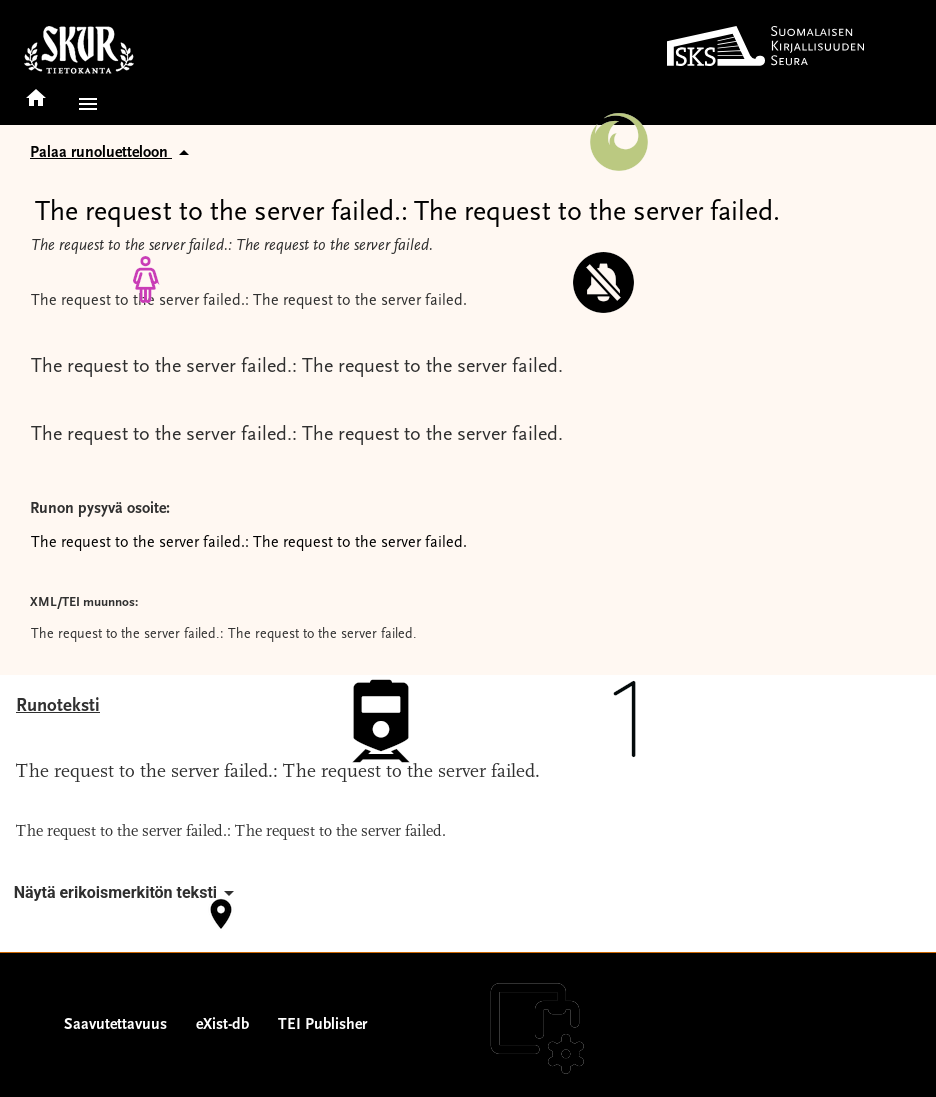  I want to click on open Firefox browser, so click(619, 142).